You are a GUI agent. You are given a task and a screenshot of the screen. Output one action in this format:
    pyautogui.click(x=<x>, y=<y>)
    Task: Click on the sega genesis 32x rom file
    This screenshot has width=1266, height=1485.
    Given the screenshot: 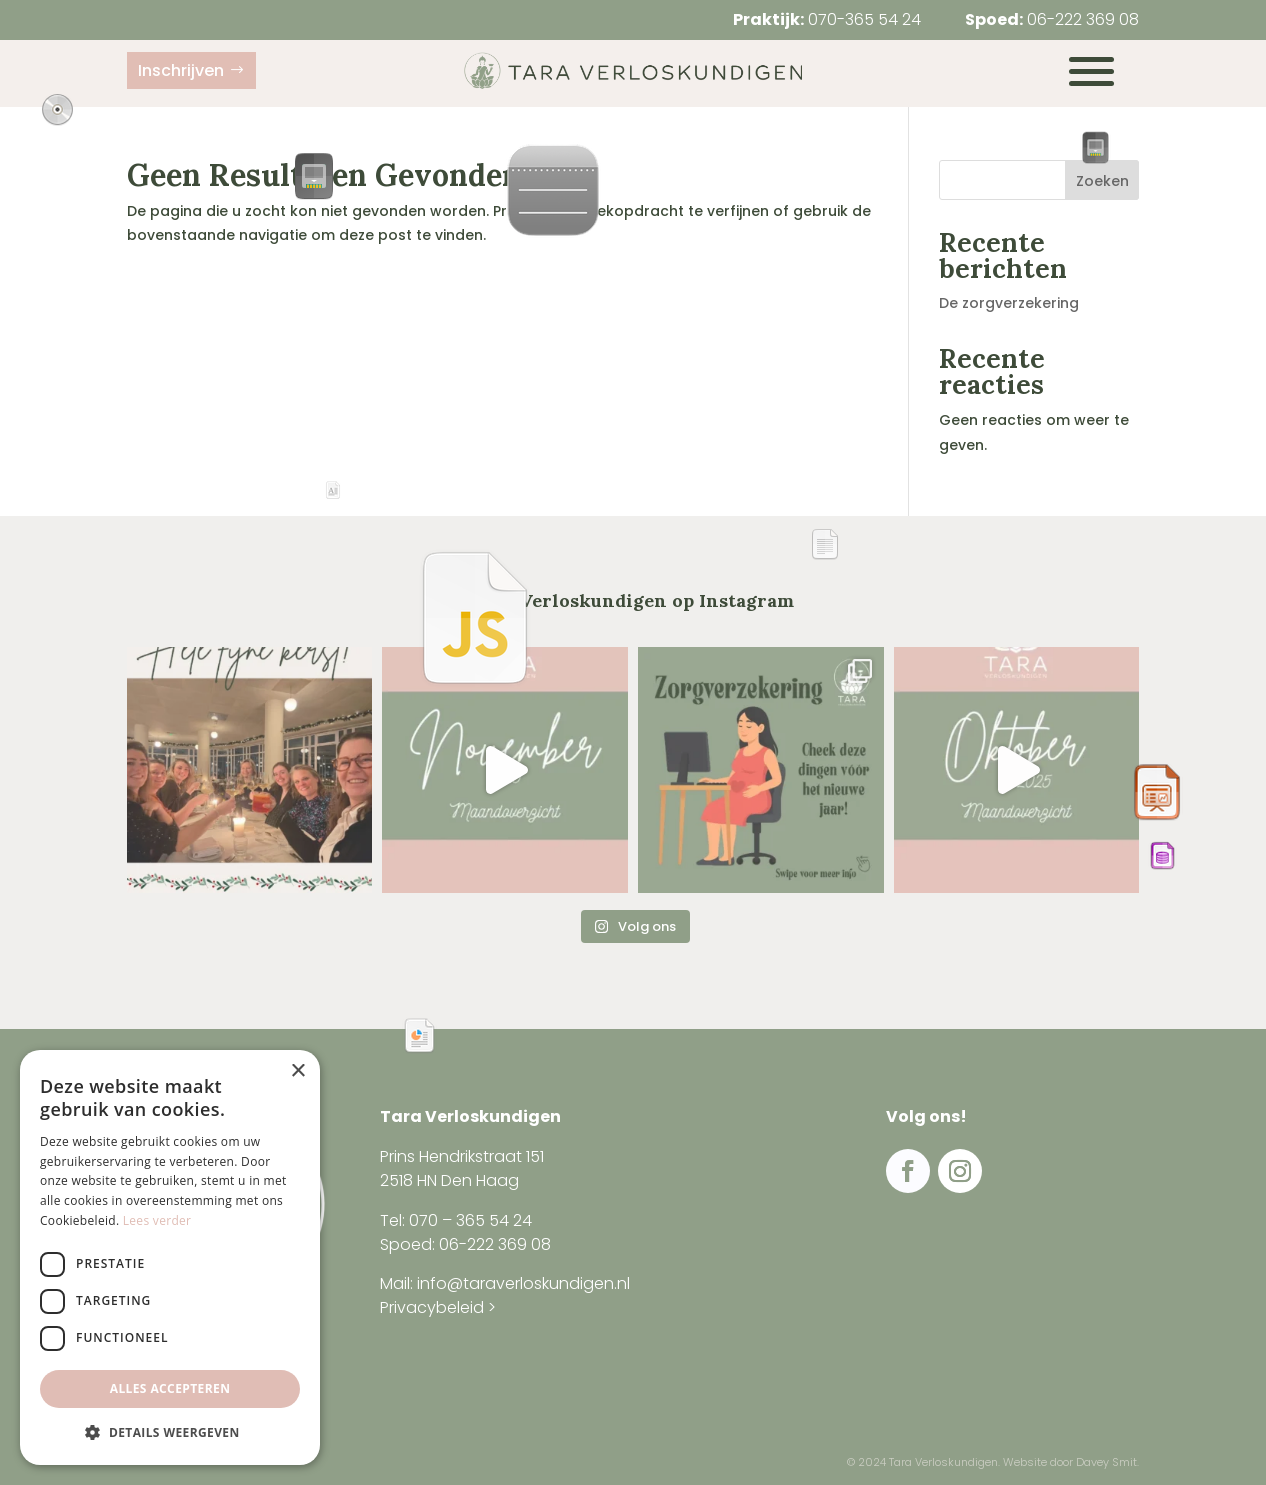 What is the action you would take?
    pyautogui.click(x=314, y=176)
    